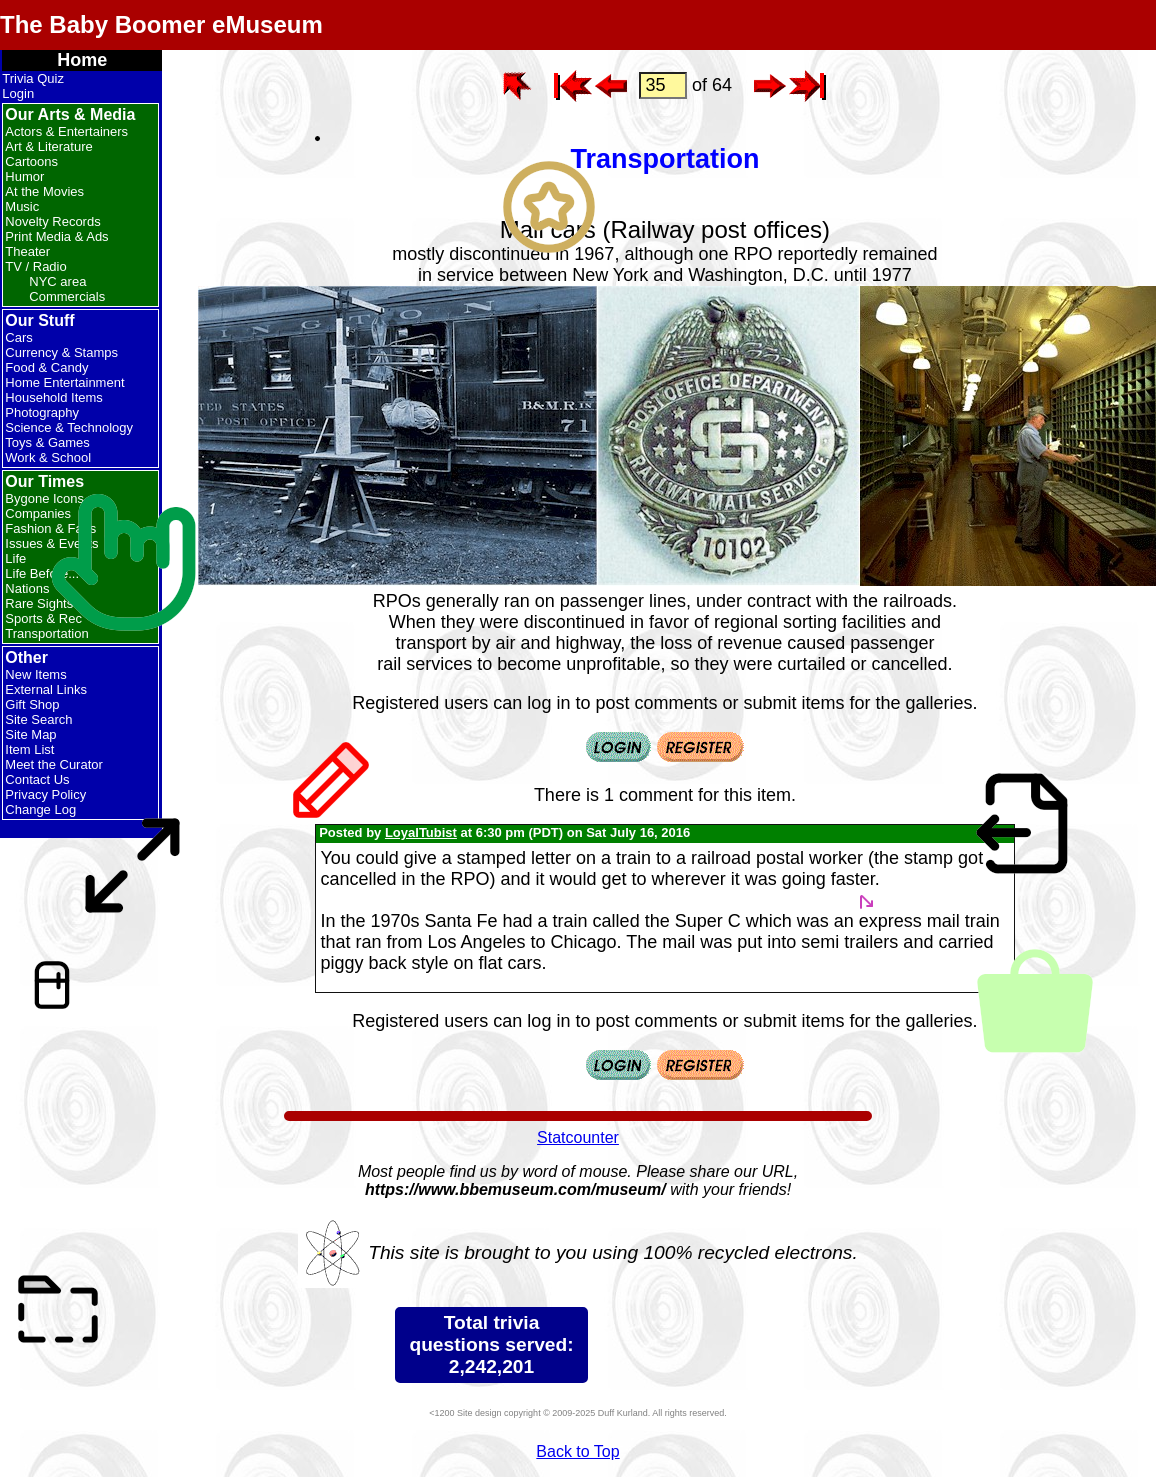 The image size is (1156, 1477). I want to click on edit content or text, so click(329, 781).